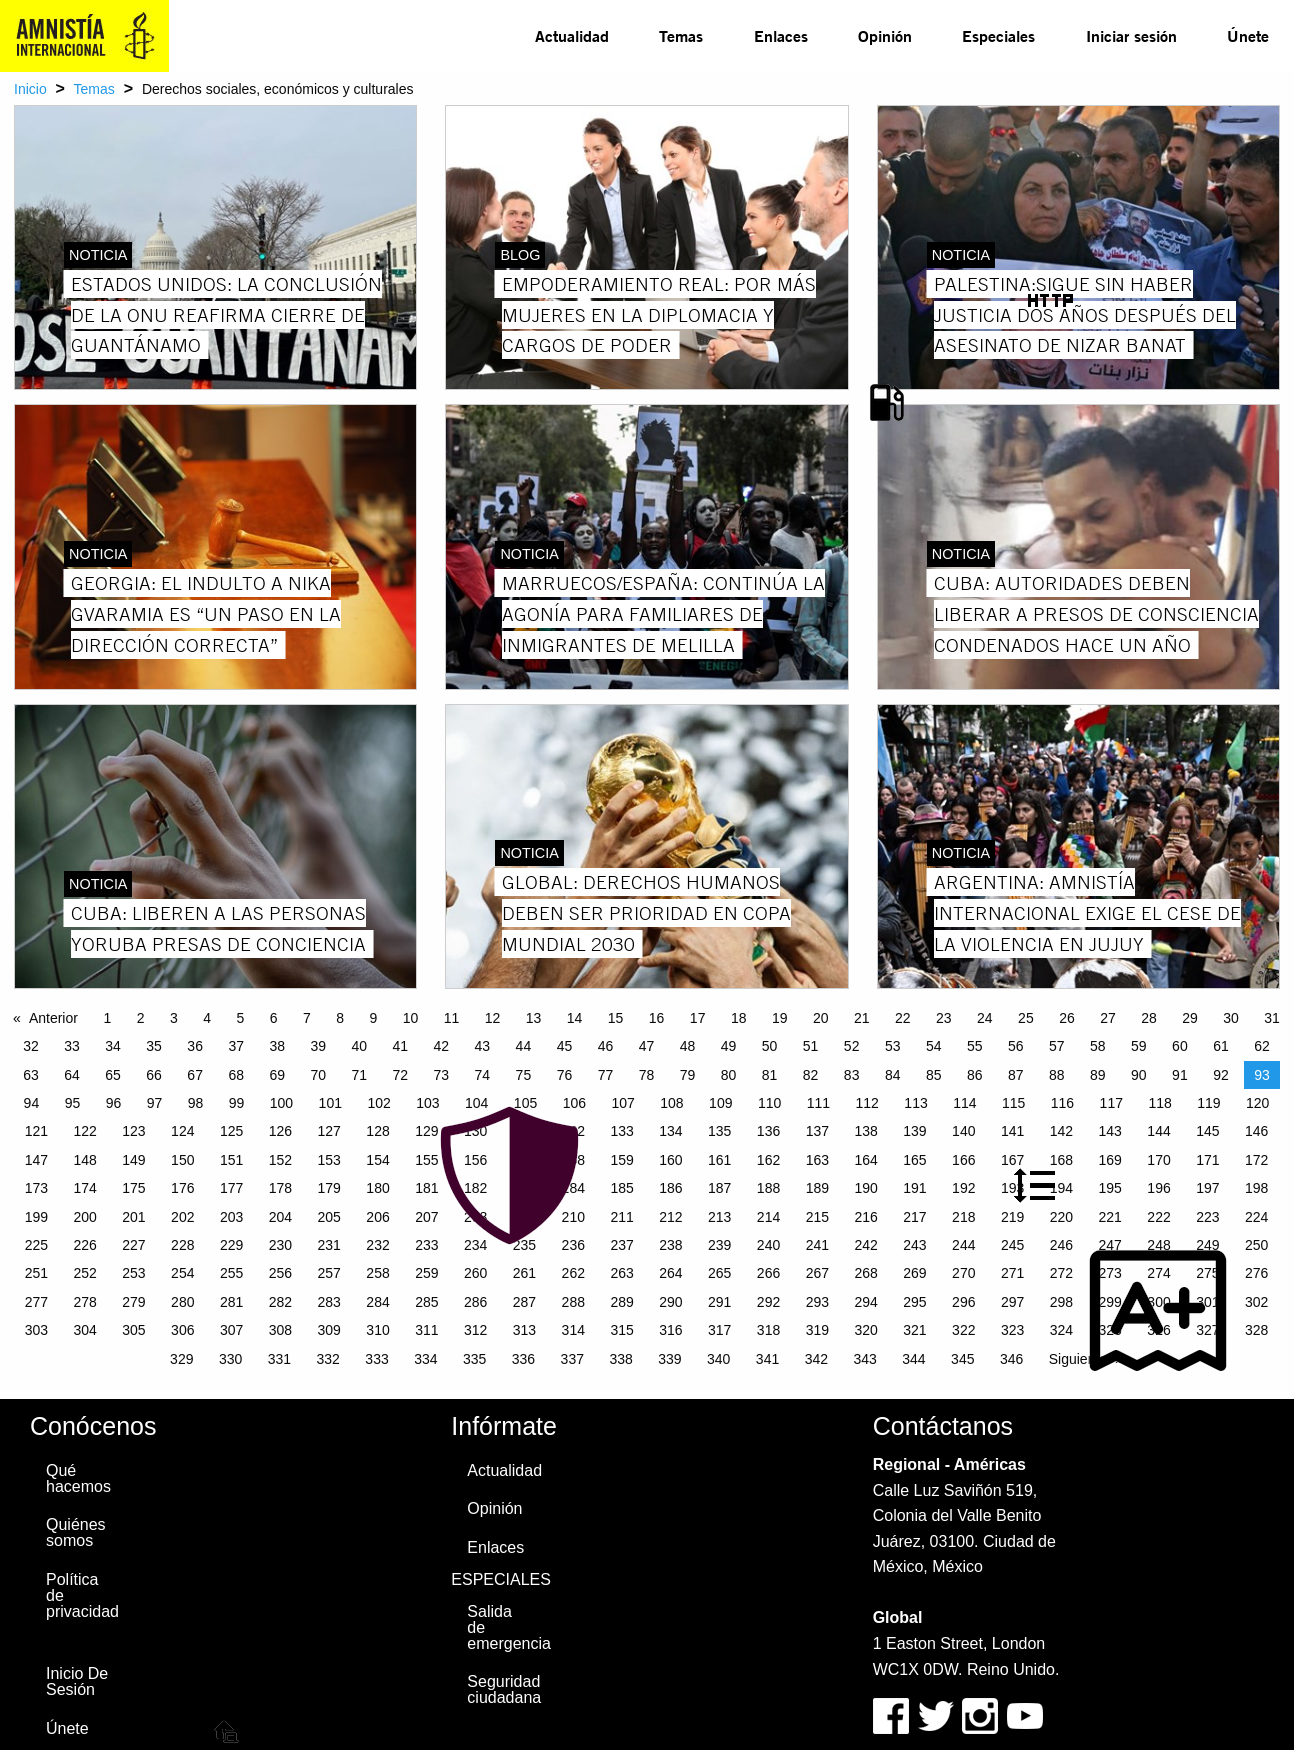  I want to click on adjust line spacing in text, so click(1034, 1185).